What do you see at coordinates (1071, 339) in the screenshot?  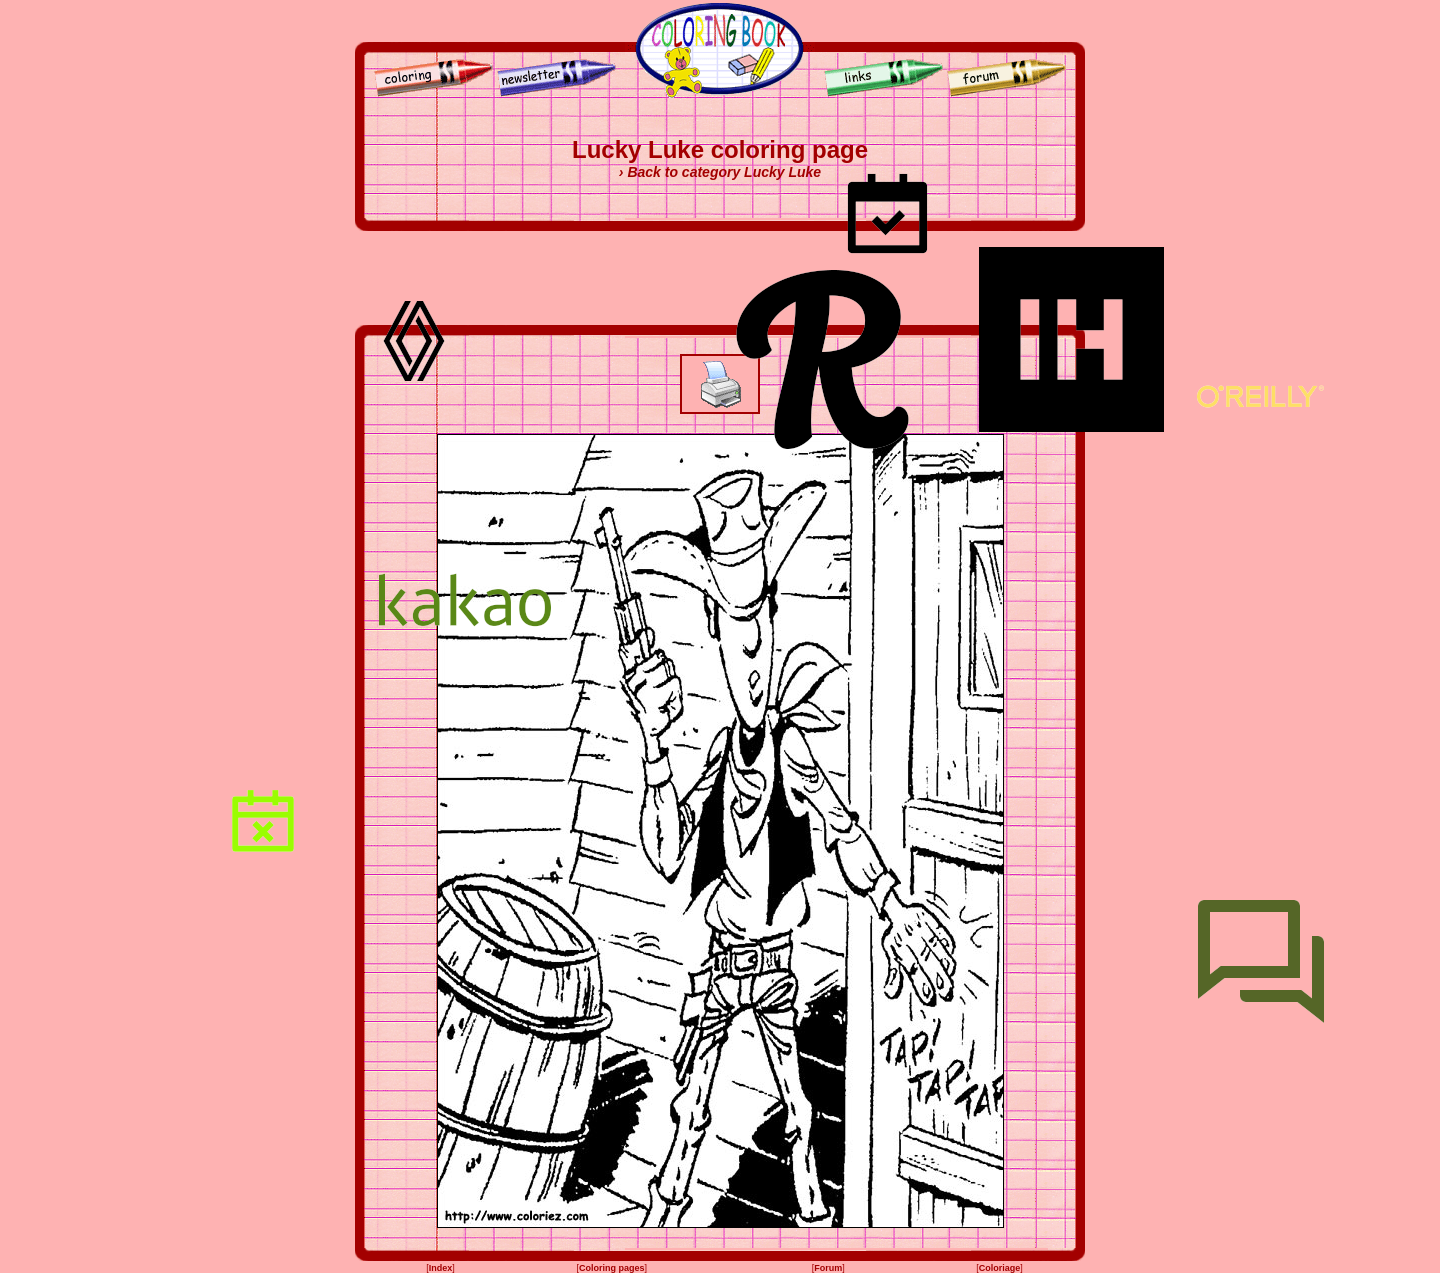 I see `visit the Indie Hackers community` at bounding box center [1071, 339].